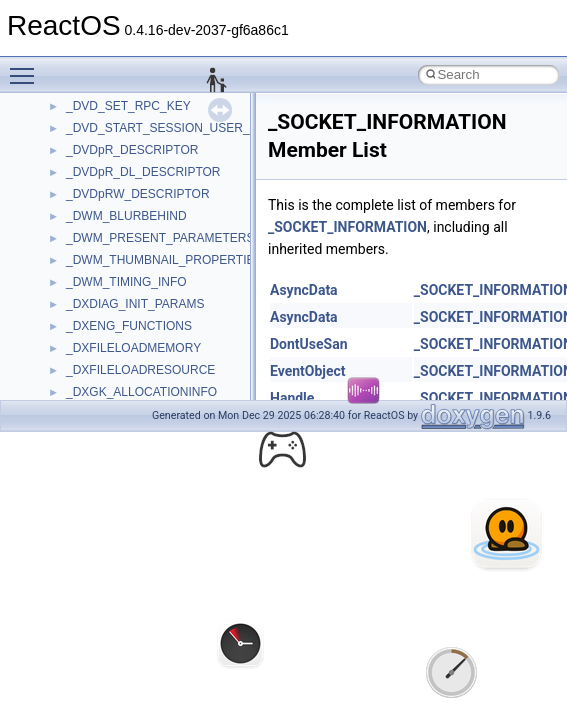  I want to click on open the sound recorder app, so click(363, 390).